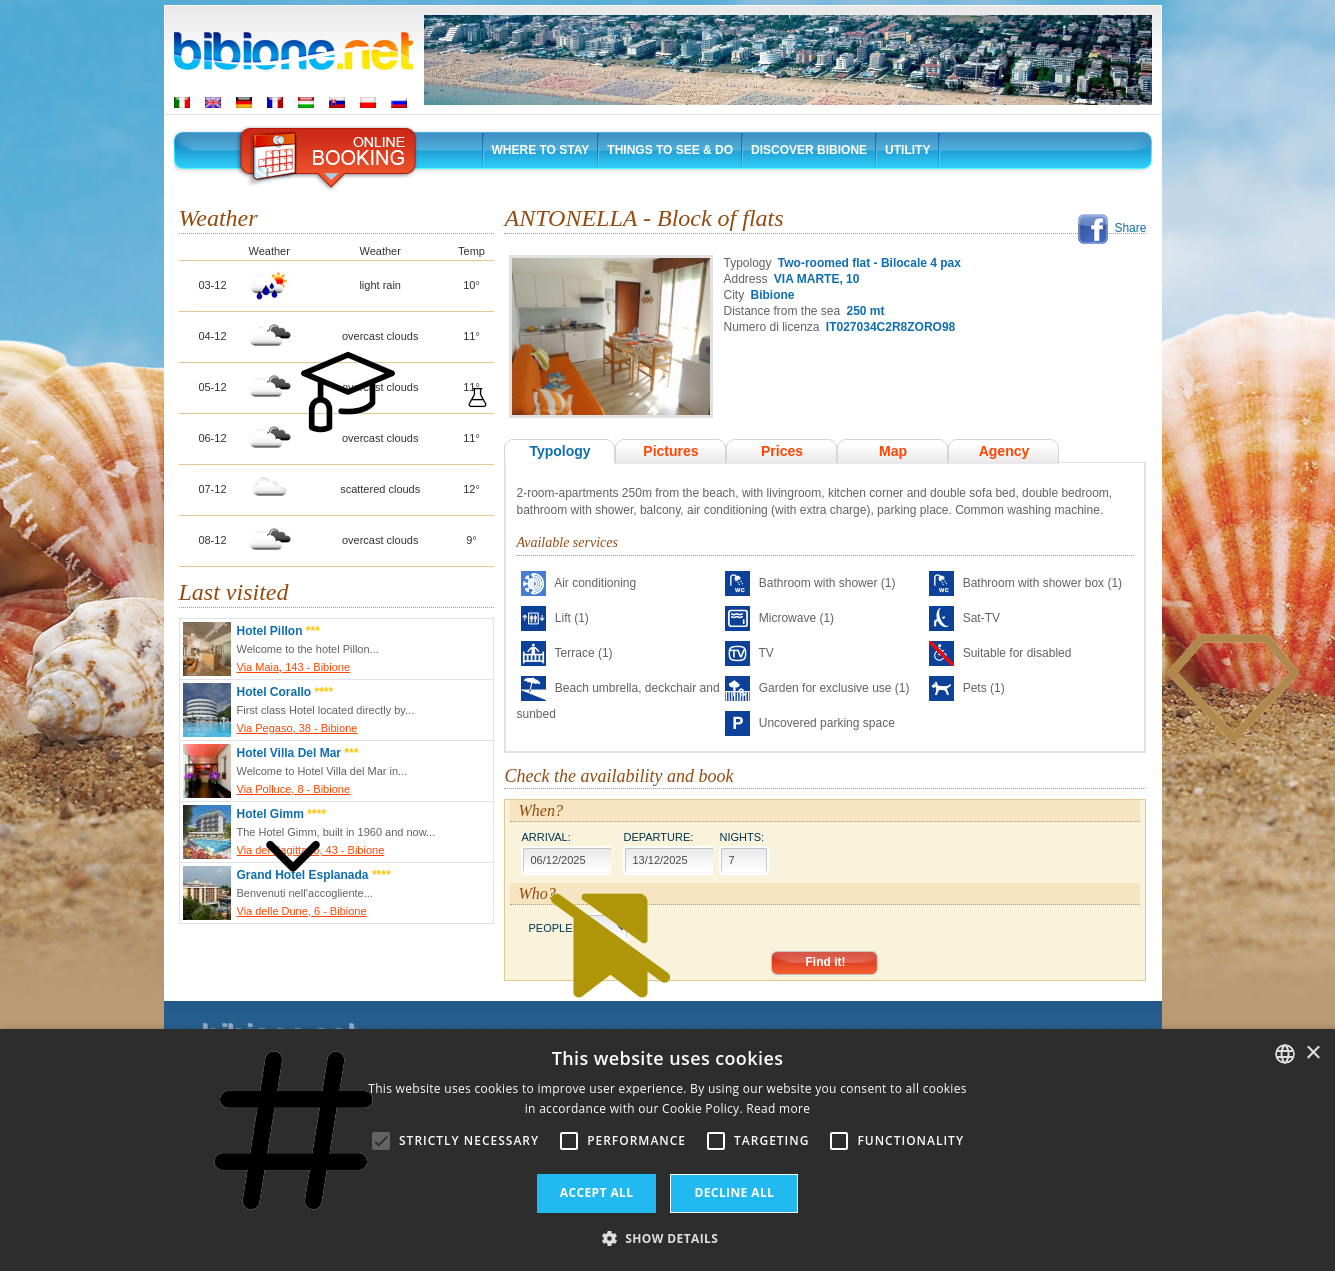  Describe the element at coordinates (477, 397) in the screenshot. I see `access experimental or beta features` at that location.